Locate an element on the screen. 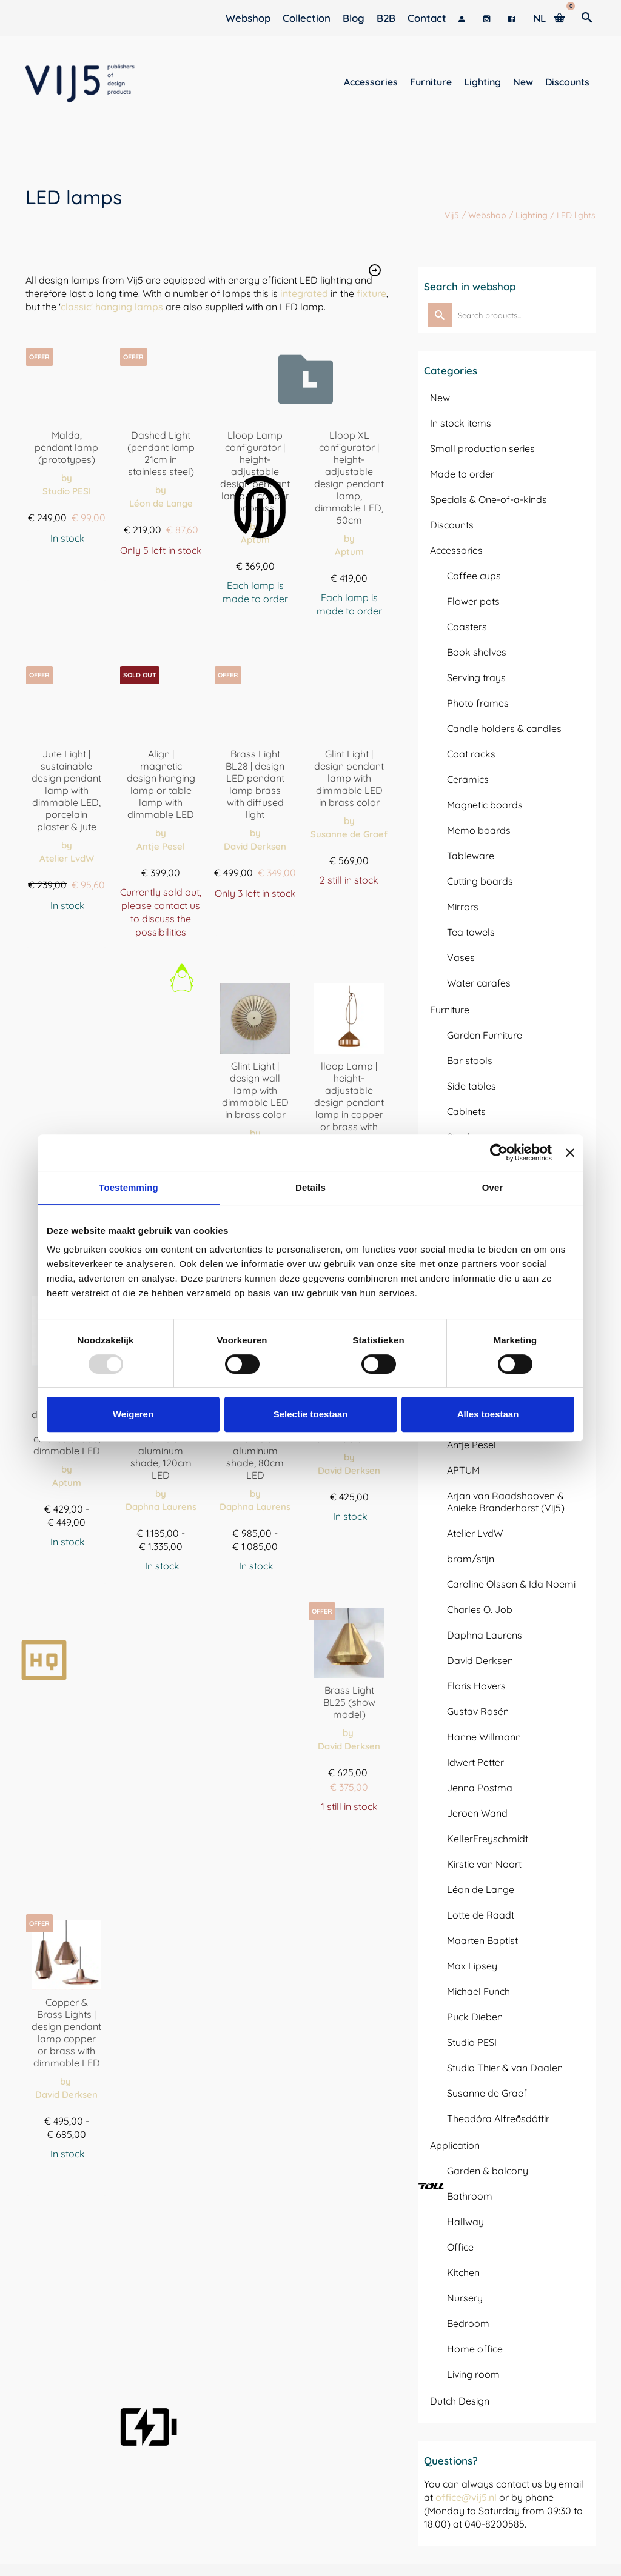  toll group logistics company logo is located at coordinates (431, 2186).